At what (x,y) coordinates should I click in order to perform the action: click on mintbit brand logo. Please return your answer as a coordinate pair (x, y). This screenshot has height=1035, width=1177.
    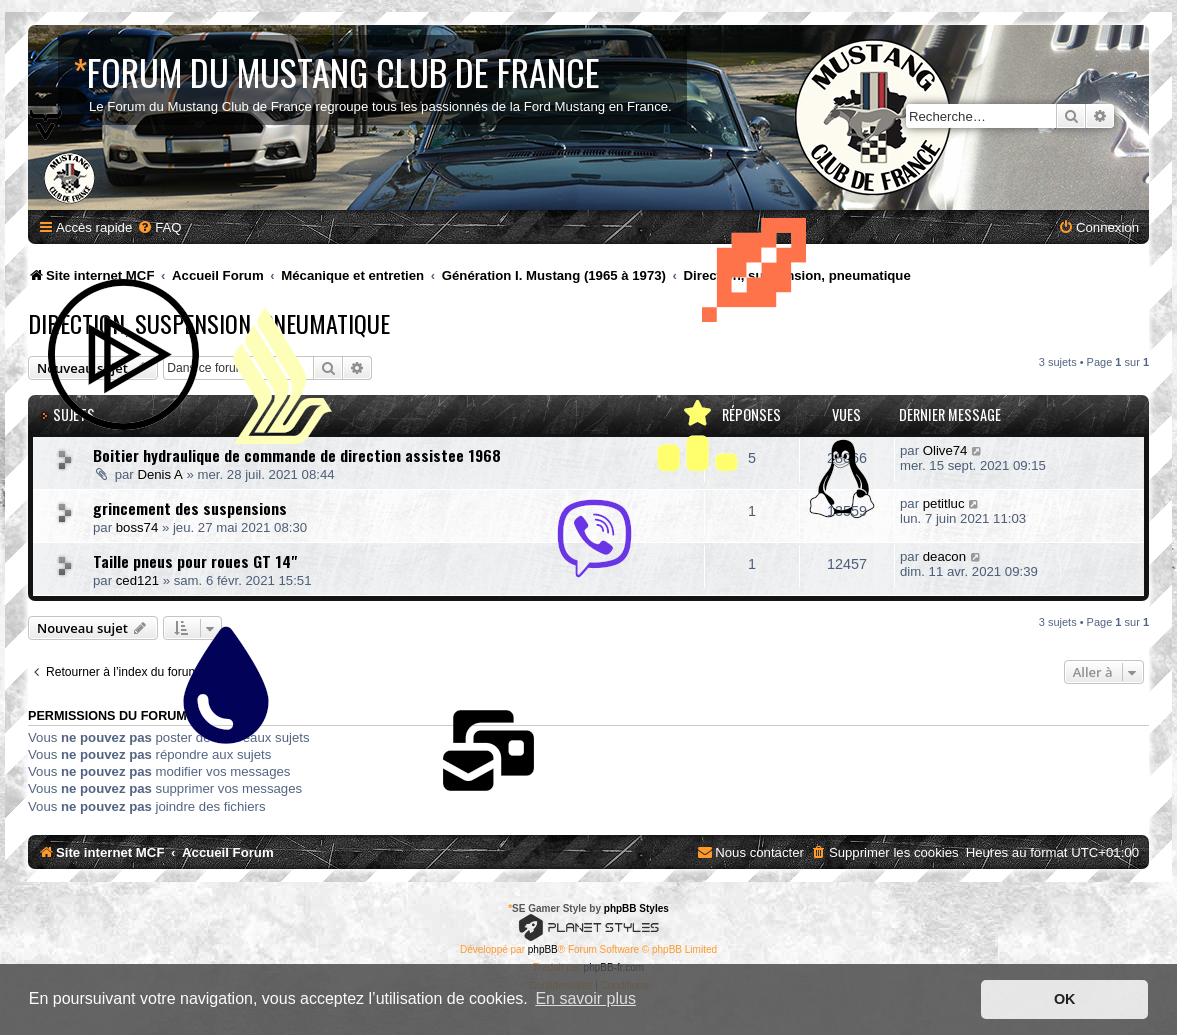
    Looking at the image, I should click on (754, 270).